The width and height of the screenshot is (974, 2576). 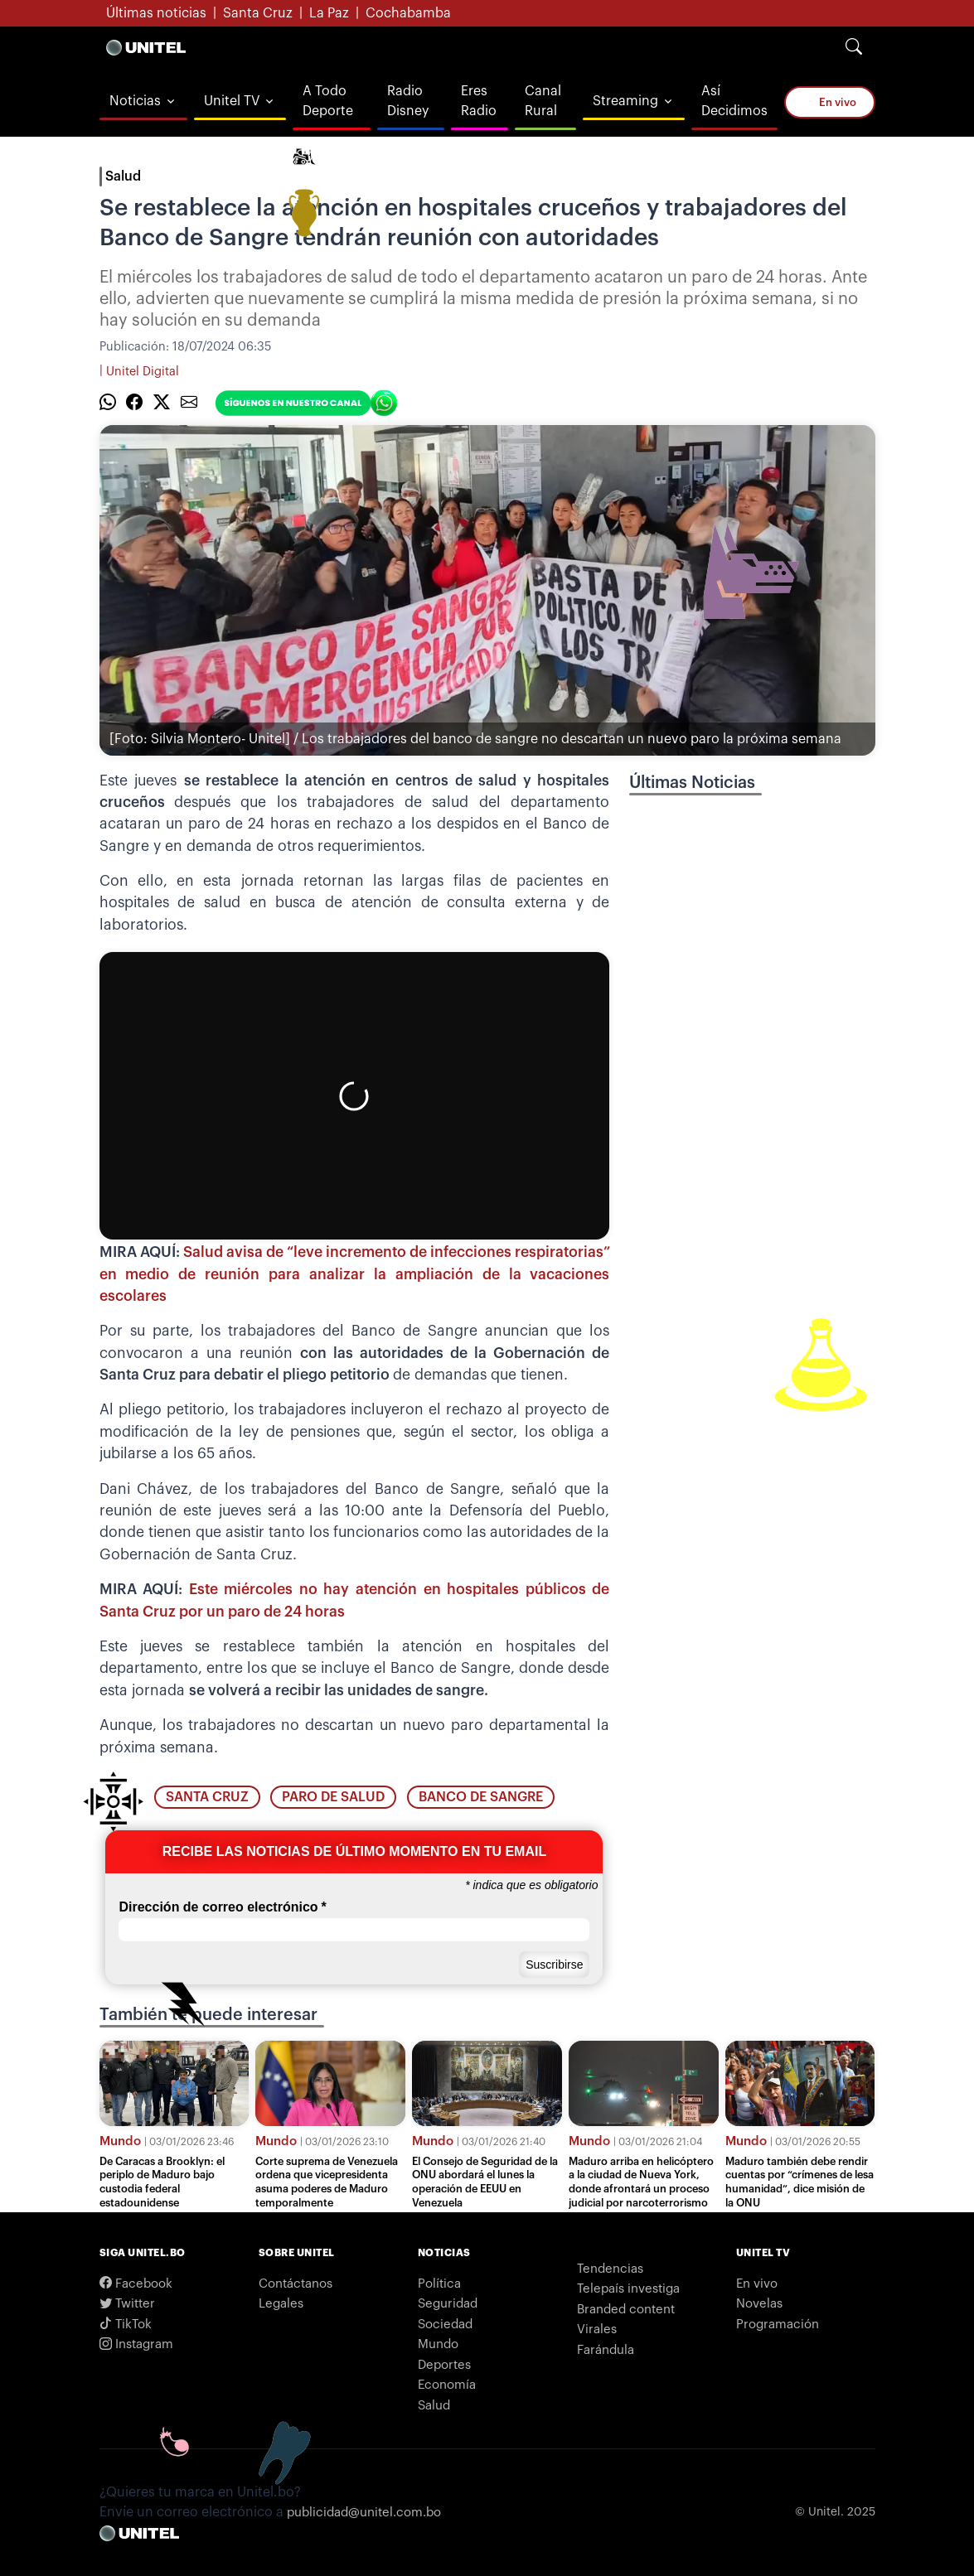 What do you see at coordinates (751, 571) in the screenshot?
I see `select dog or hound character class` at bounding box center [751, 571].